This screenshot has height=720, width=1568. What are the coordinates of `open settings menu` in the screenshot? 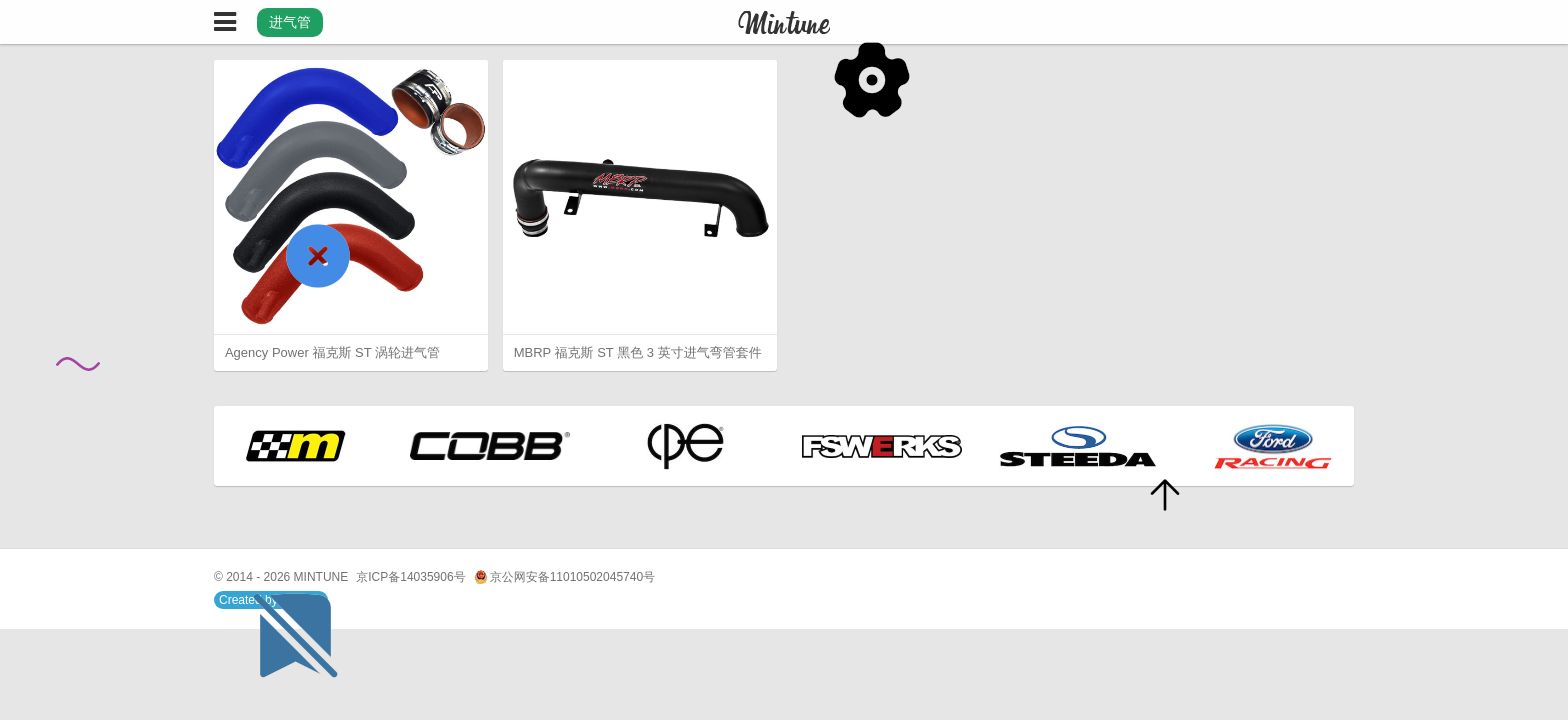 It's located at (872, 80).